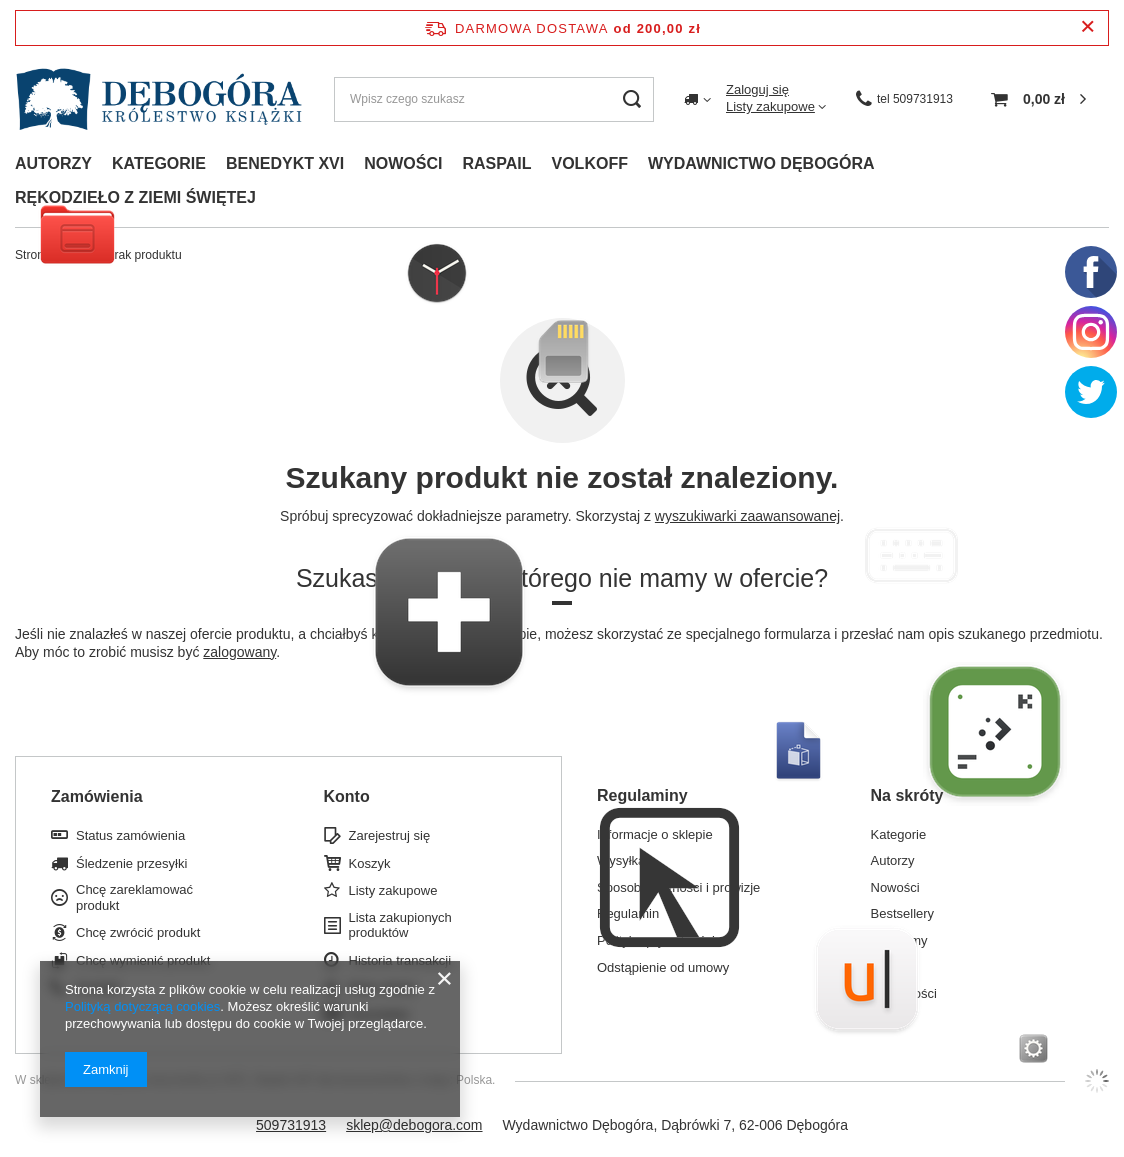 The height and width of the screenshot is (1157, 1124). Describe the element at coordinates (563, 351) in the screenshot. I see `access removable storage device` at that location.